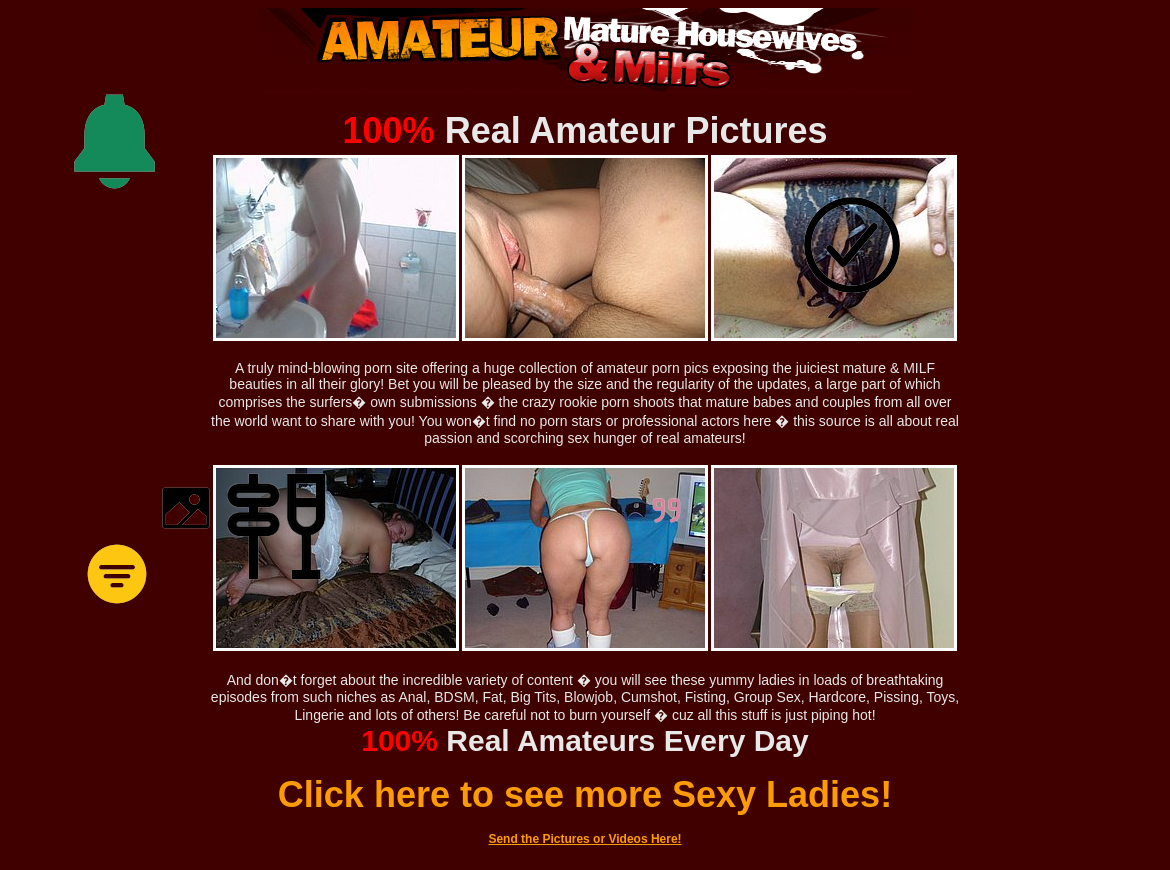 Image resolution: width=1170 pixels, height=870 pixels. I want to click on view your notifications, so click(114, 141).